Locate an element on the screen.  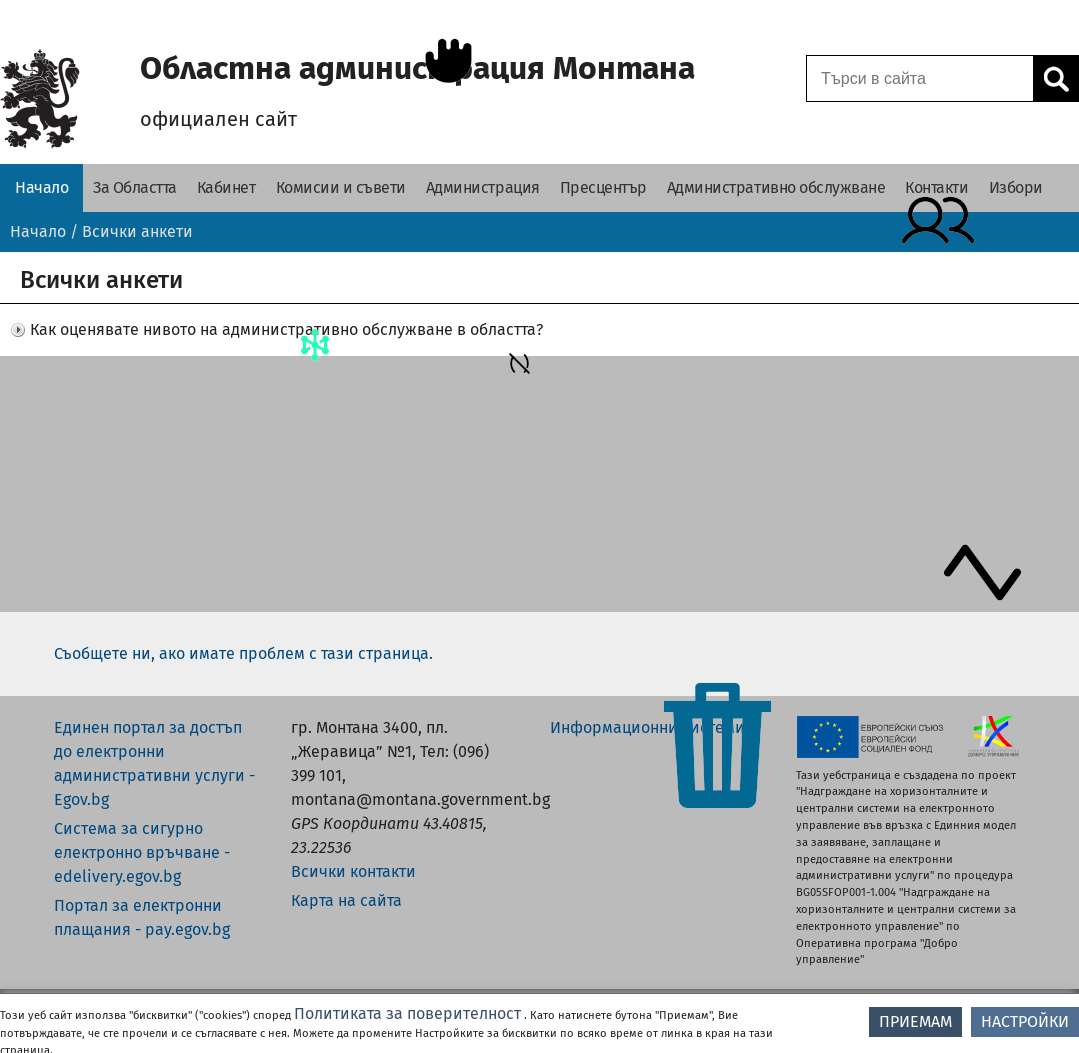
delete this item is located at coordinates (717, 745).